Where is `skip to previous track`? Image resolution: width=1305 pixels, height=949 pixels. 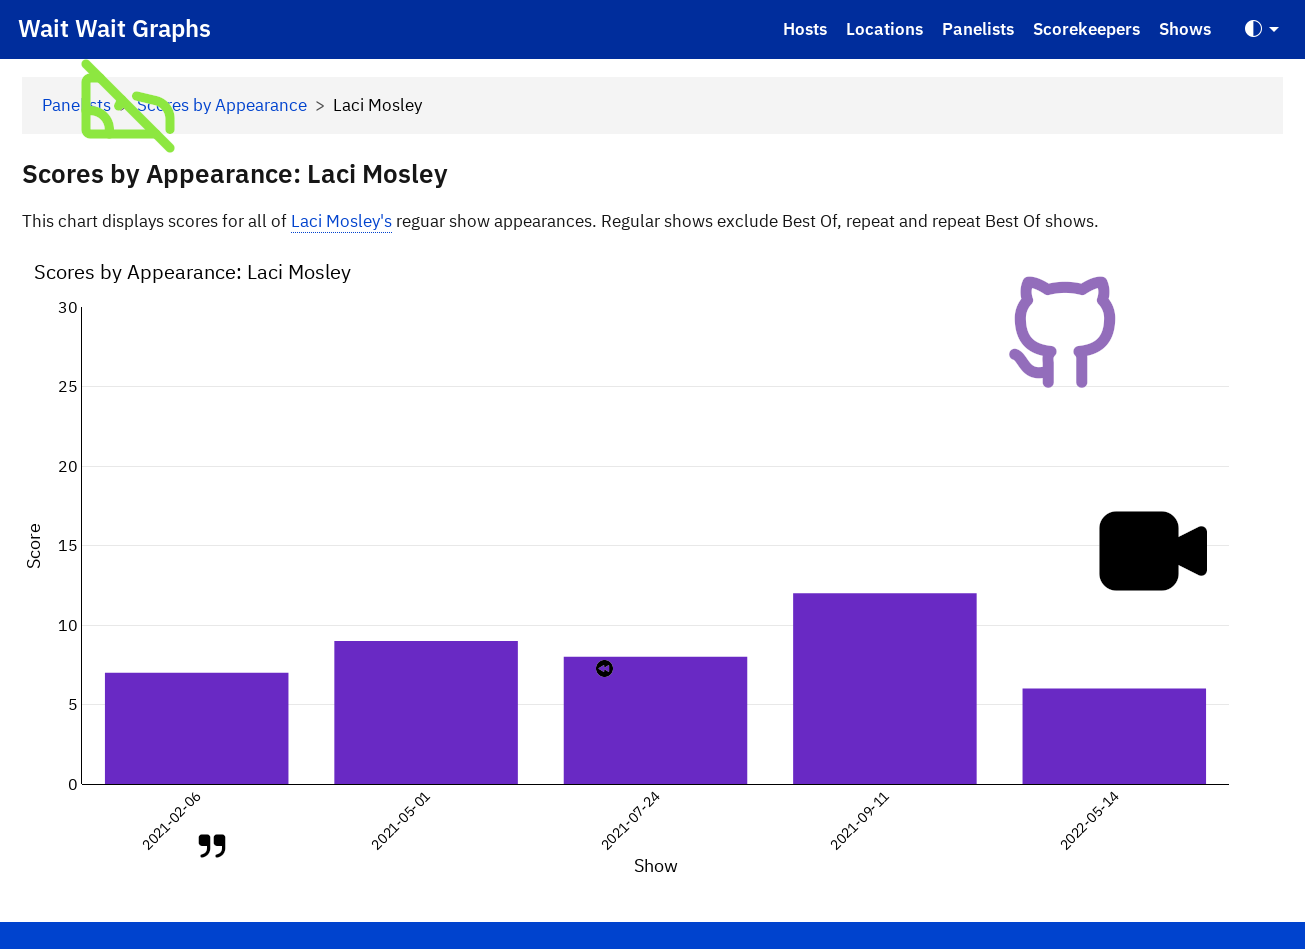 skip to previous track is located at coordinates (604, 668).